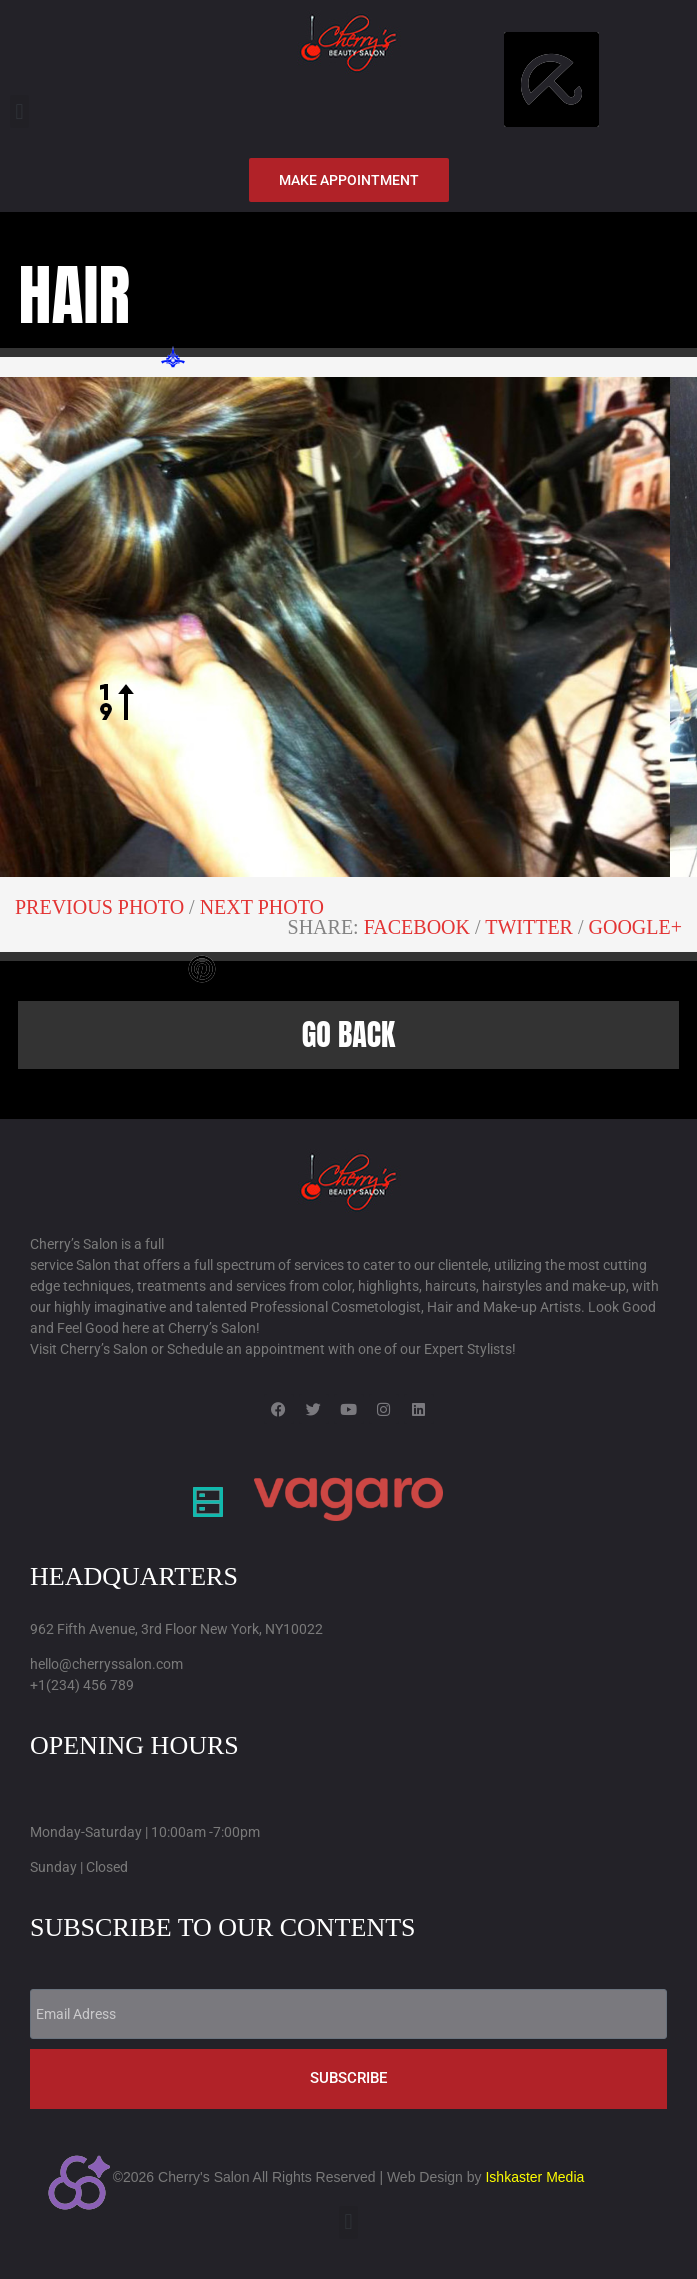  I want to click on sort numbers in descending order, so click(114, 702).